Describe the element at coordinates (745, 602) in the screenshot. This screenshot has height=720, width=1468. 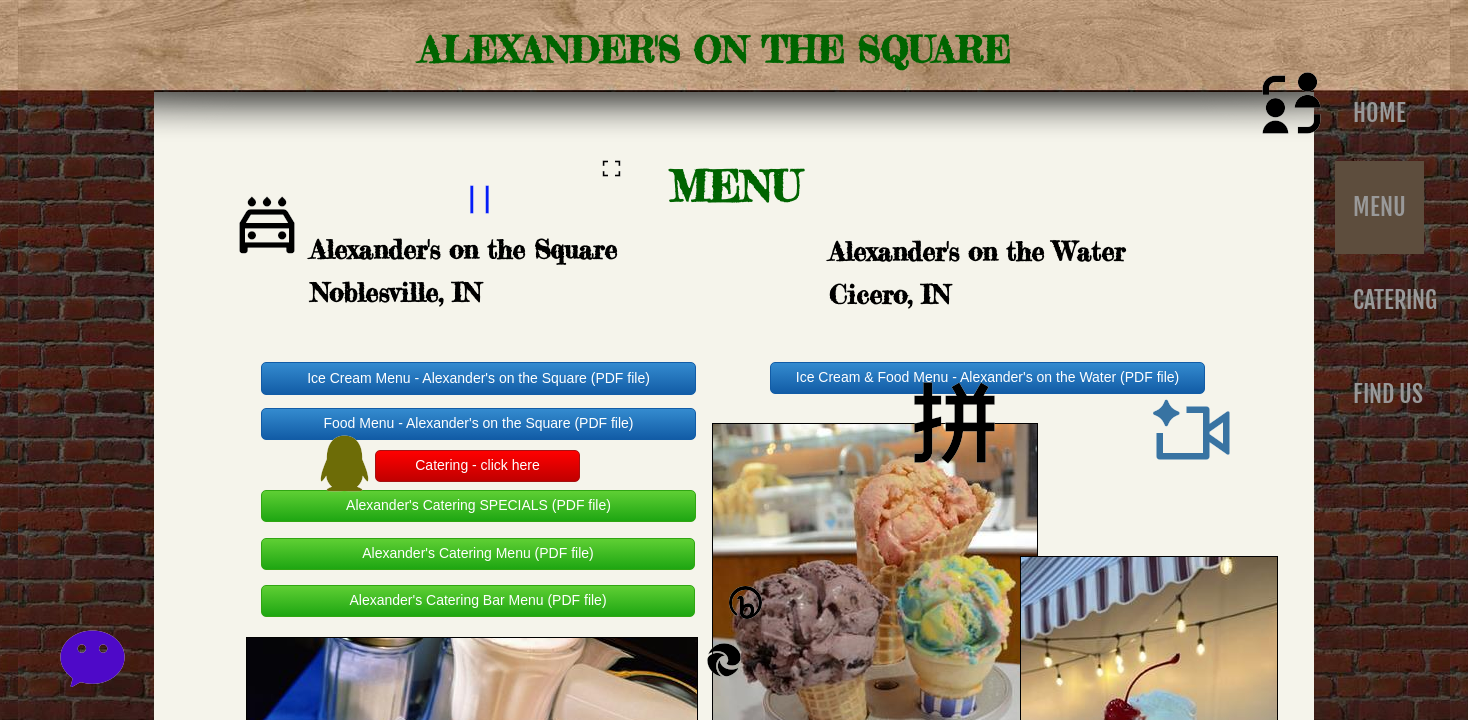
I see `open bitly link shortening service` at that location.